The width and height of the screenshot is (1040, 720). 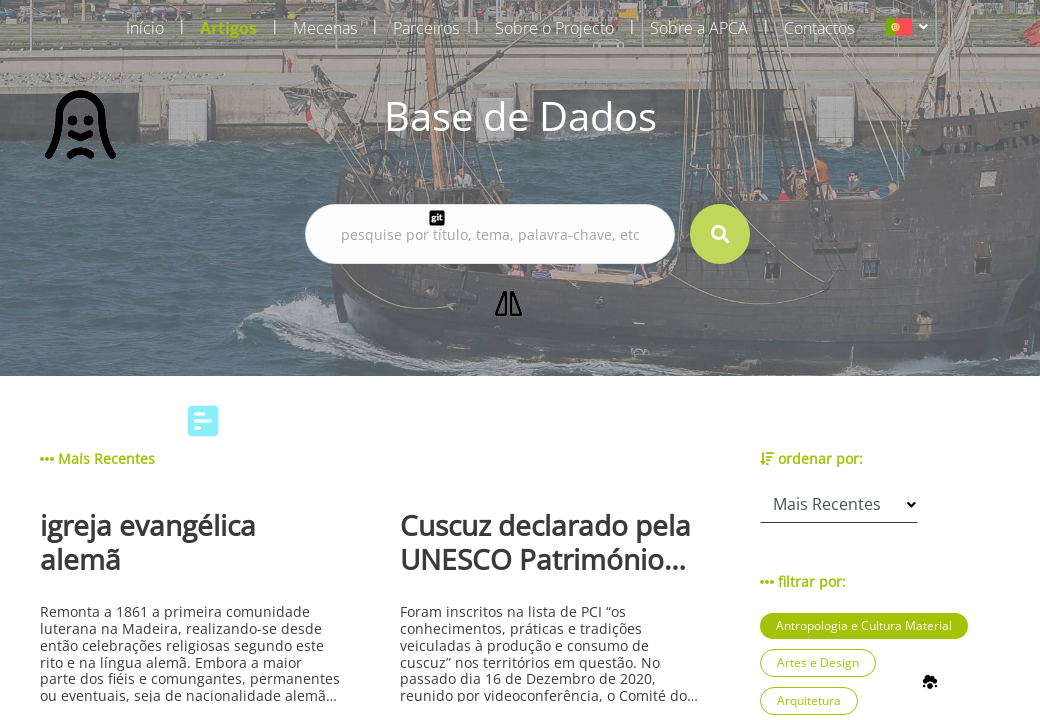 I want to click on git version control logo, so click(x=437, y=218).